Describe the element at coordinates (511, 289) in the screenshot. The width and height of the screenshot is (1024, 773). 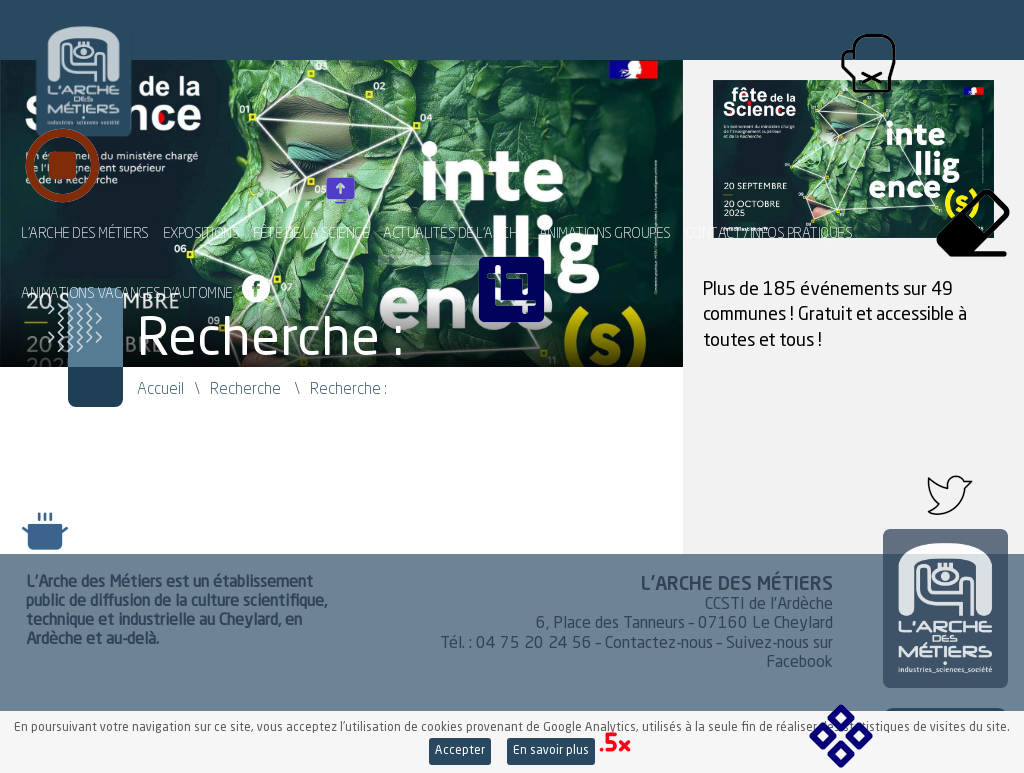
I see `crop an image or photo` at that location.